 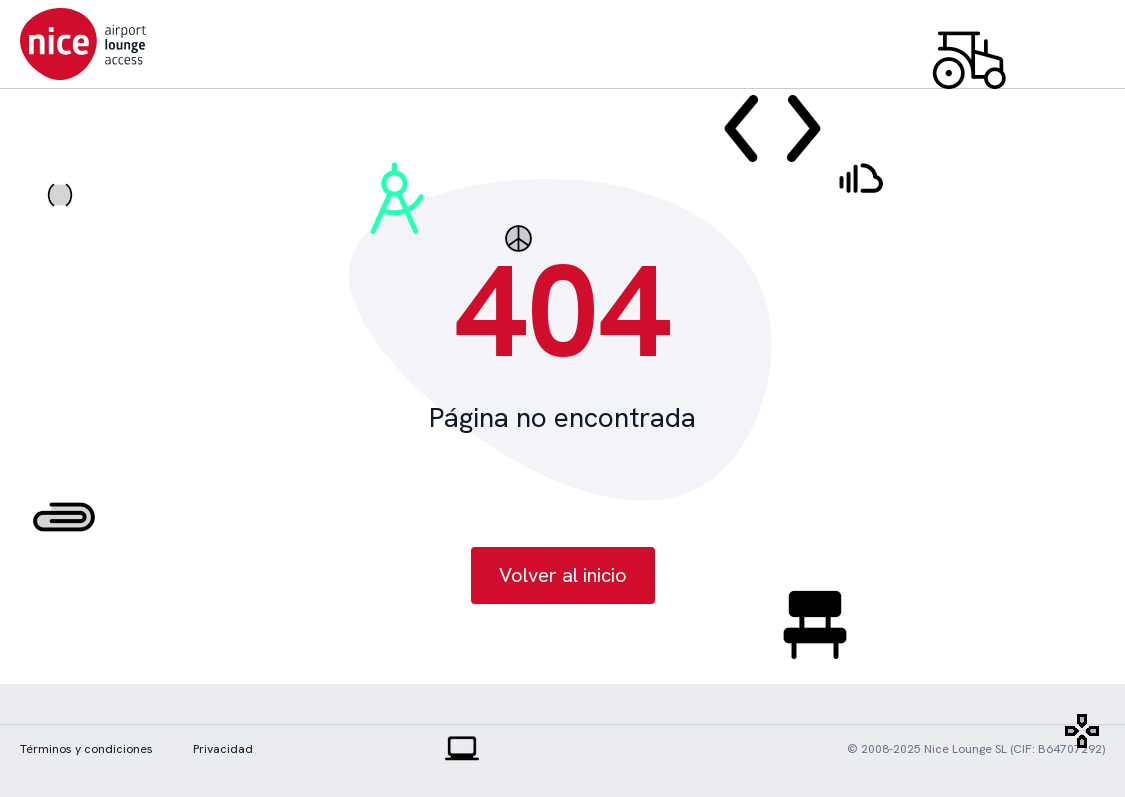 I want to click on view or edit source code, so click(x=772, y=128).